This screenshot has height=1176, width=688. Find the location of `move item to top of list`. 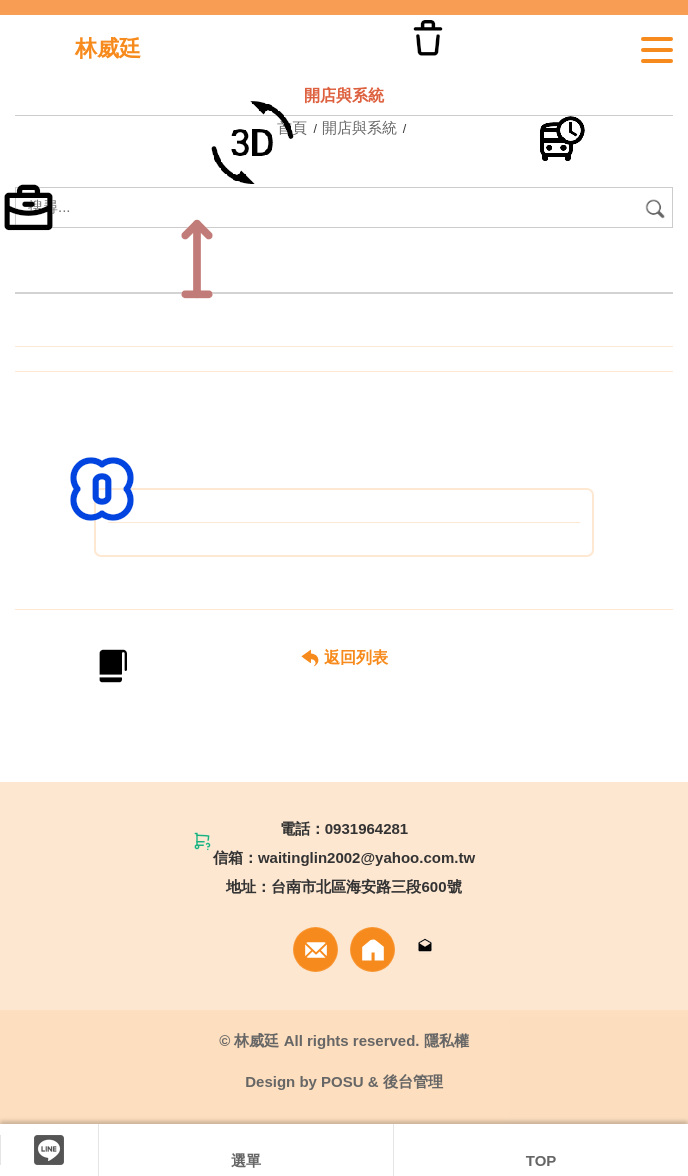

move item to top of list is located at coordinates (197, 259).